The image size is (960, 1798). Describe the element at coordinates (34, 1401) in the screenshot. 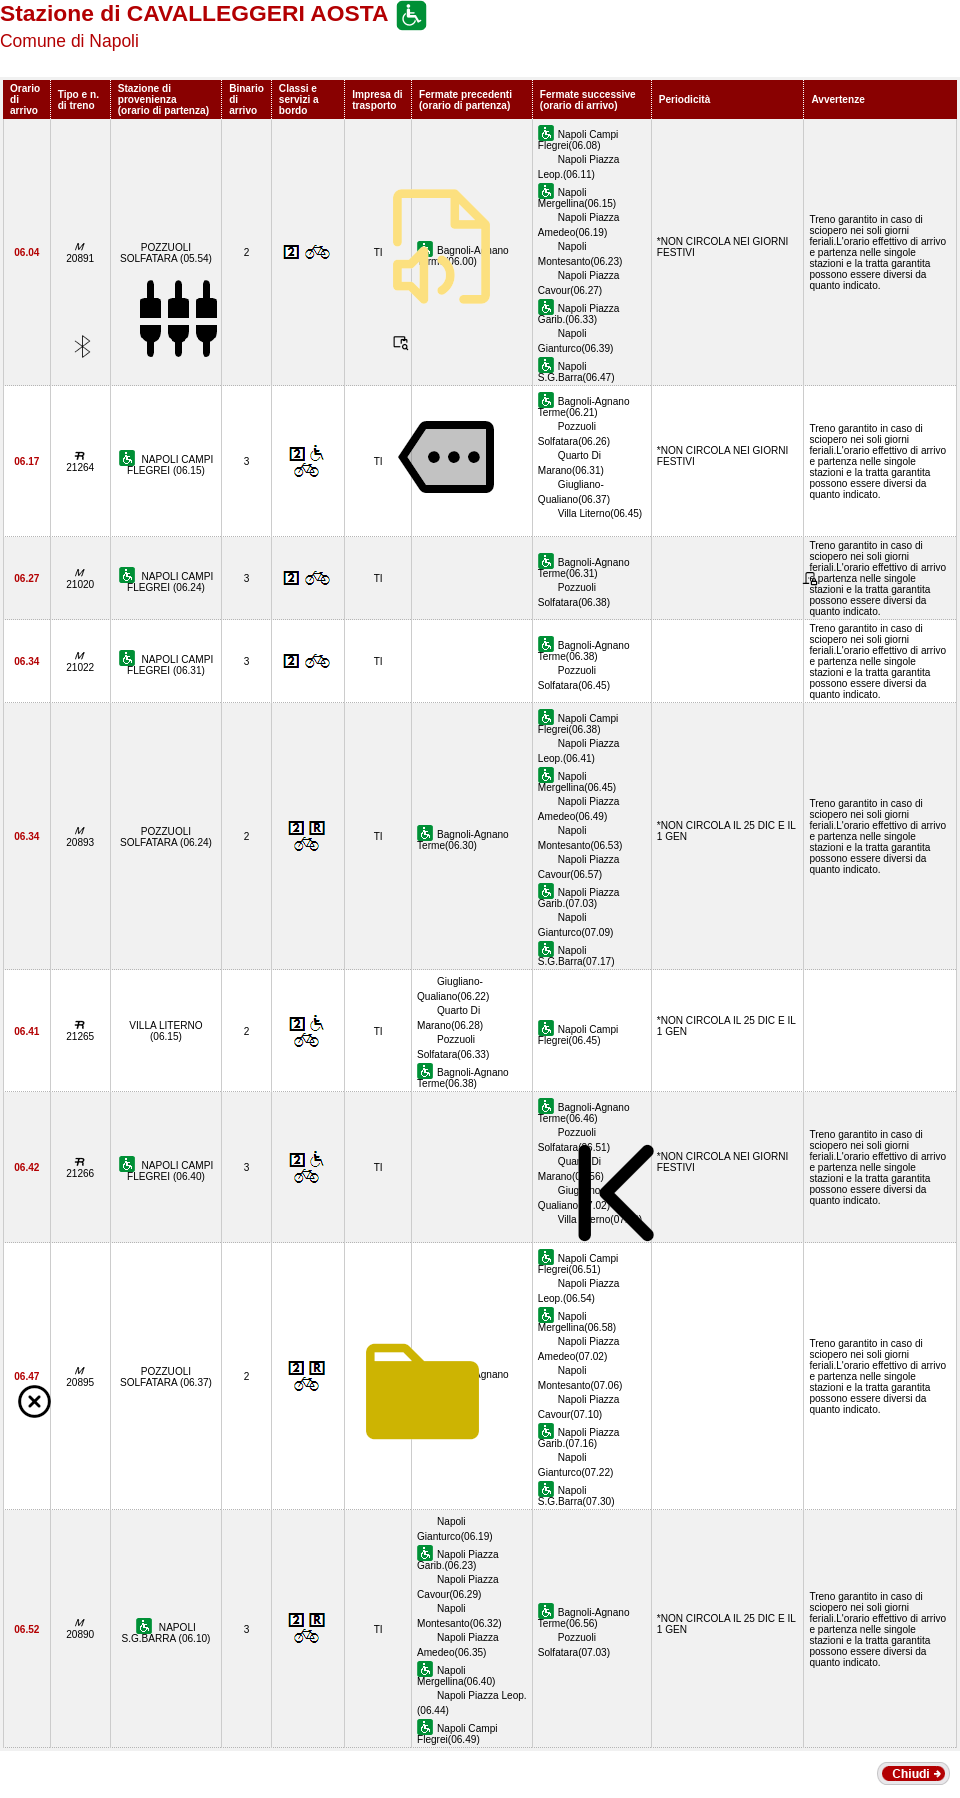

I see `close or dismiss a dialog` at that location.